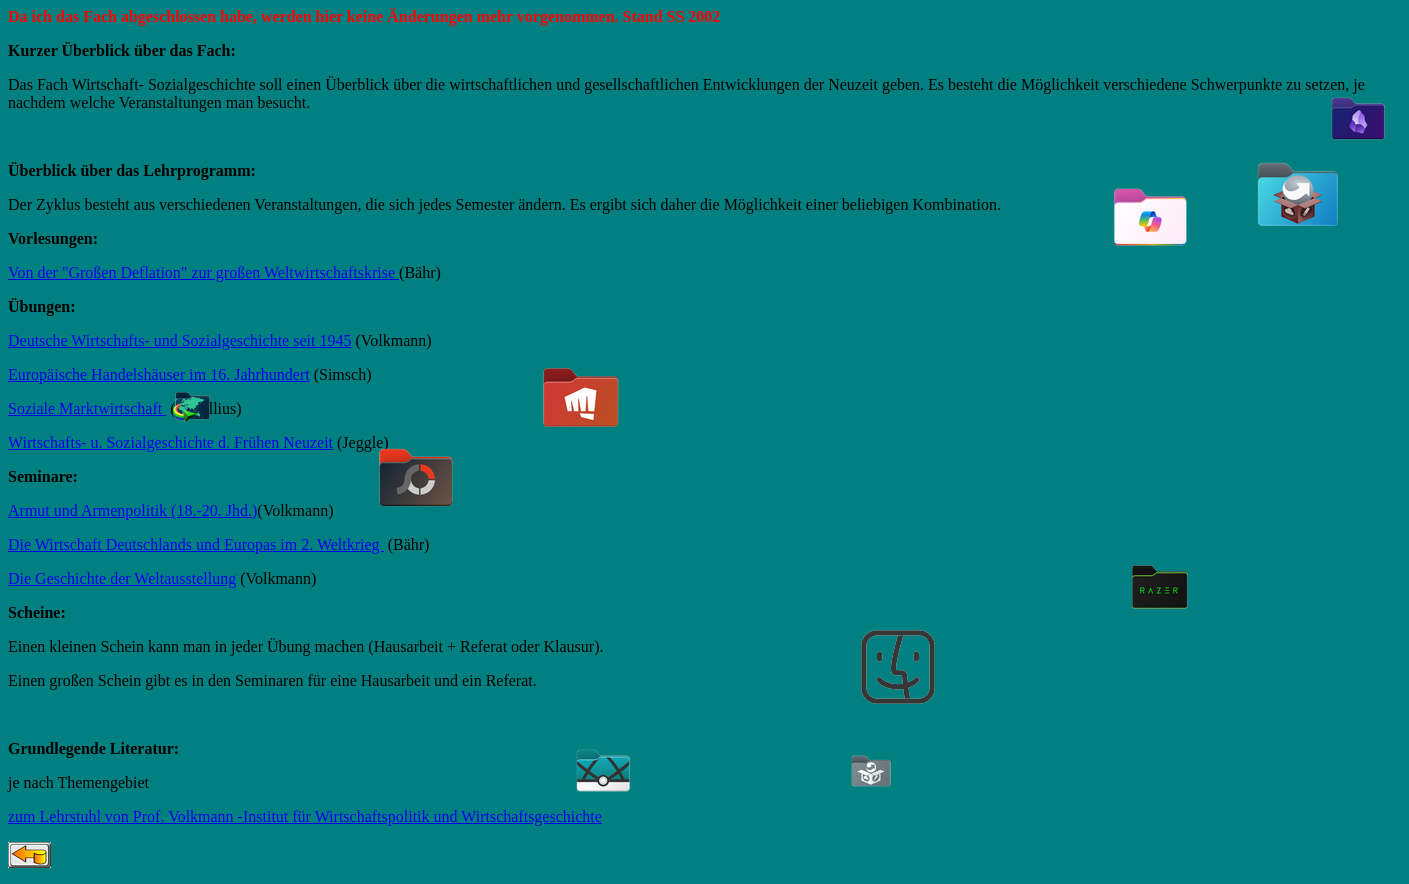 The width and height of the screenshot is (1409, 884). Describe the element at coordinates (603, 772) in the screenshot. I see `folder for pokémon net ball collection or related game assets` at that location.